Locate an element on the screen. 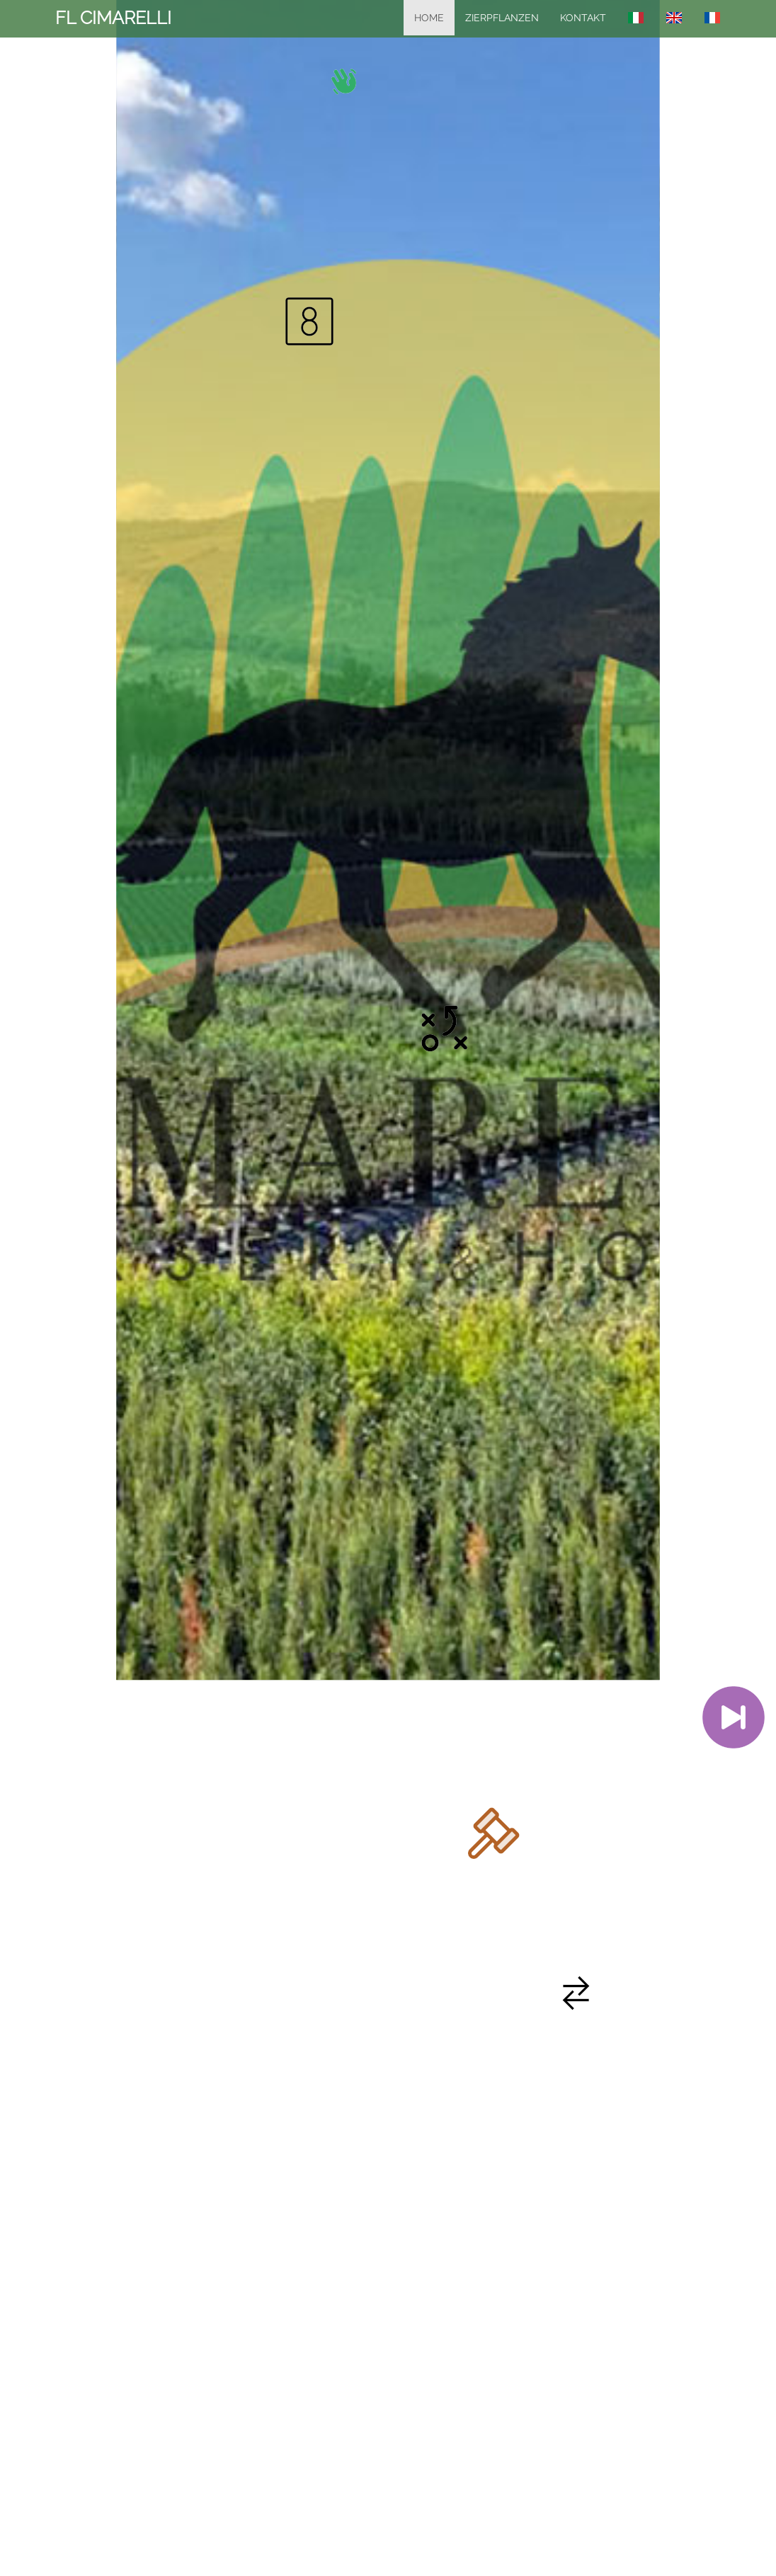 The width and height of the screenshot is (776, 2576). access legal or terms of service information is located at coordinates (491, 1835).